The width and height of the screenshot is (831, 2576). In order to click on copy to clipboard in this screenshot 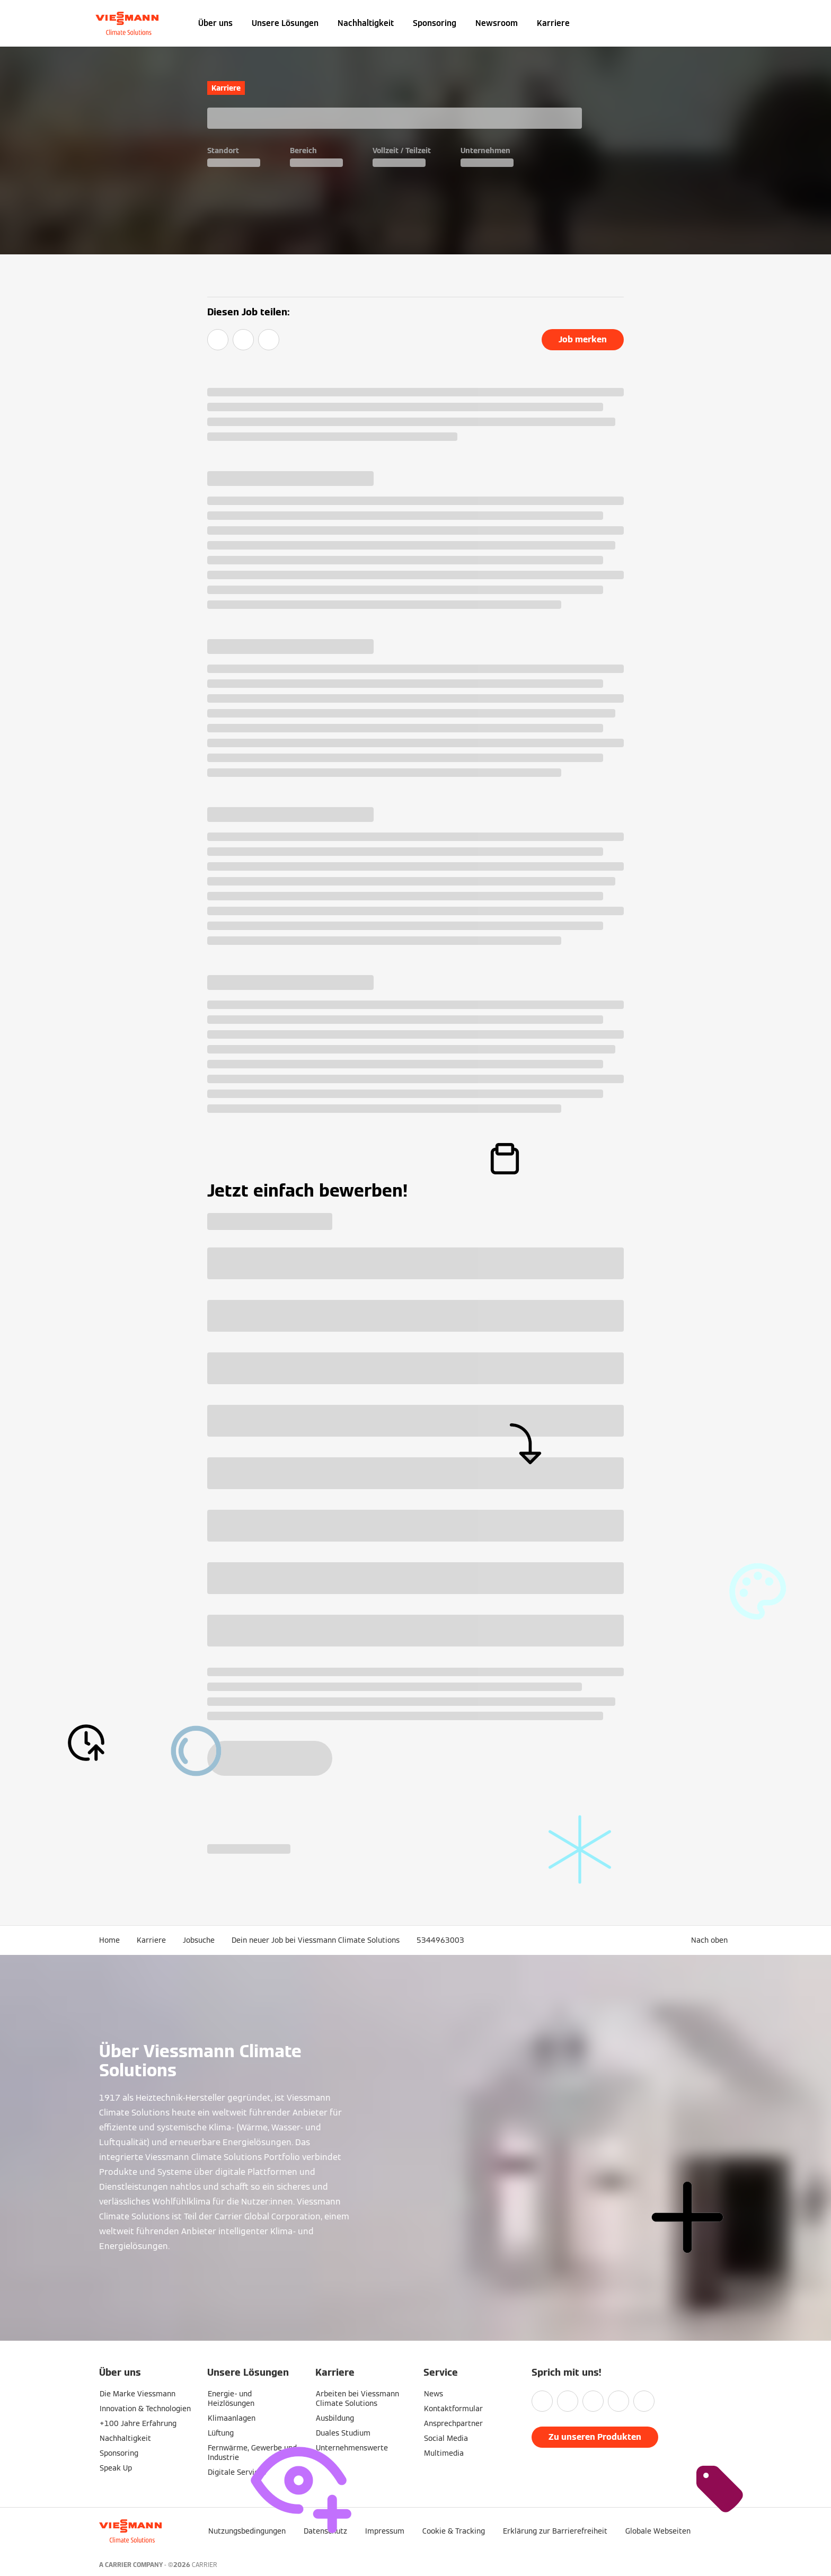, I will do `click(505, 1158)`.